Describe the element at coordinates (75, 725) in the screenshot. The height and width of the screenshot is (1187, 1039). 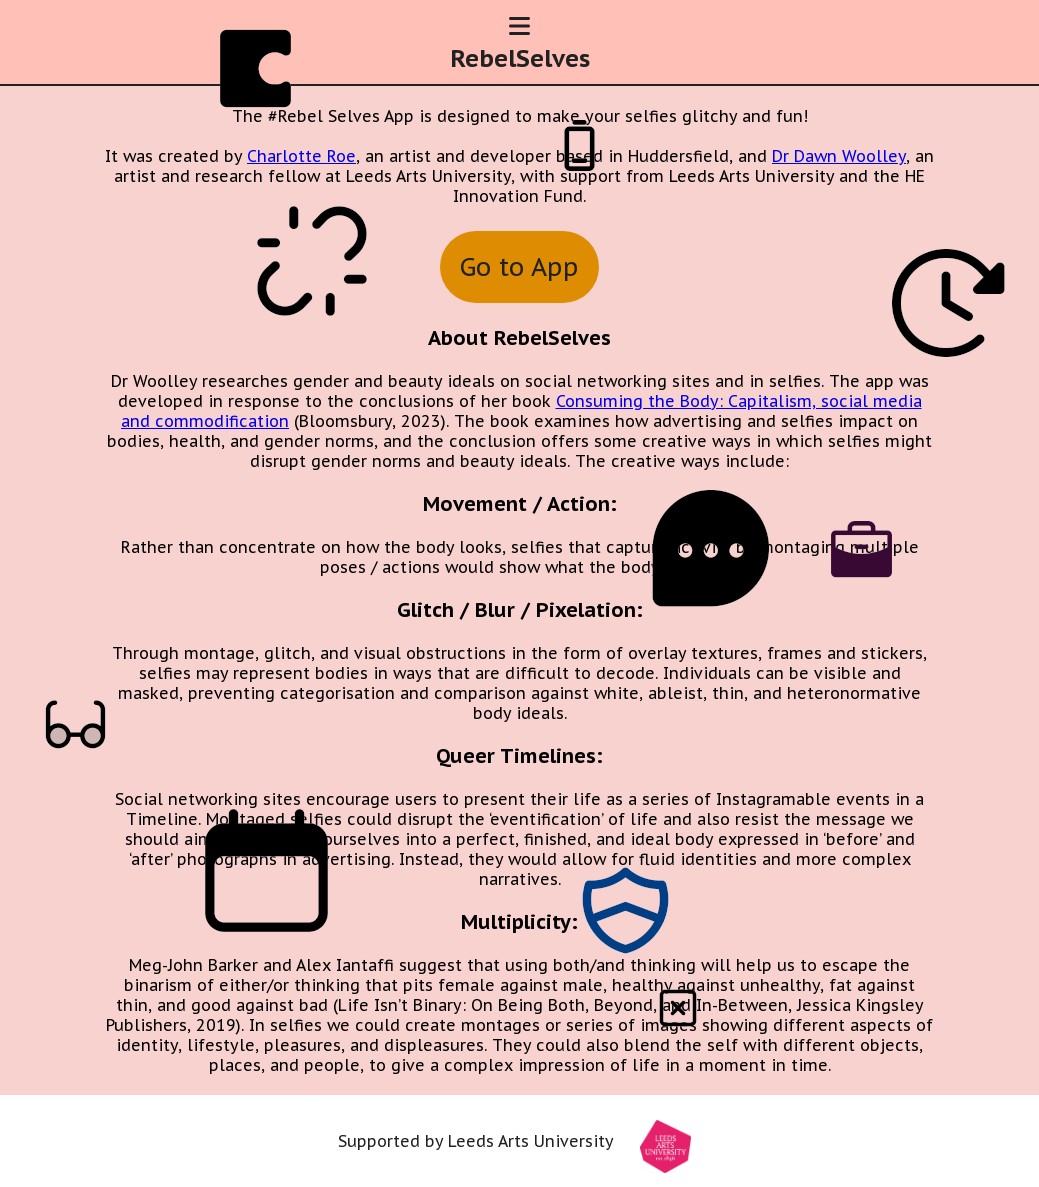
I see `enable reading mode or accessibility features` at that location.